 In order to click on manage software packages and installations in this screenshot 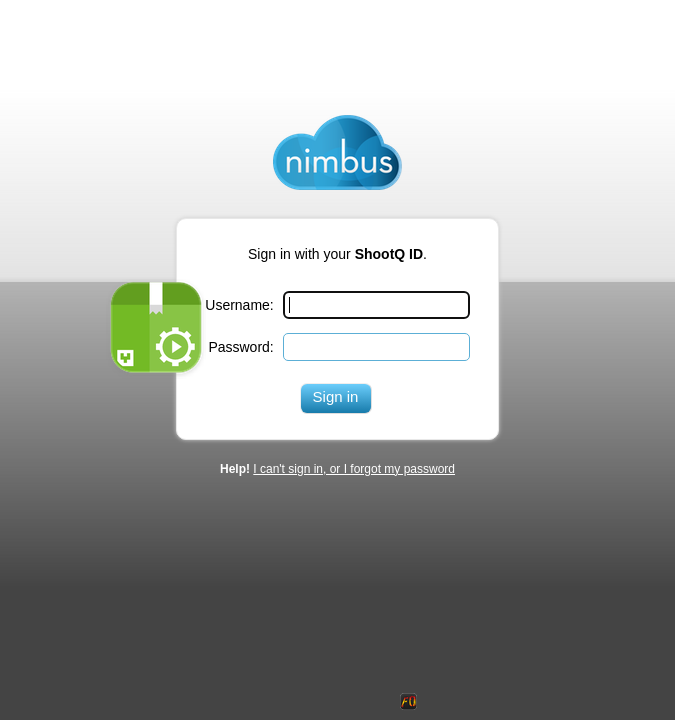, I will do `click(156, 329)`.